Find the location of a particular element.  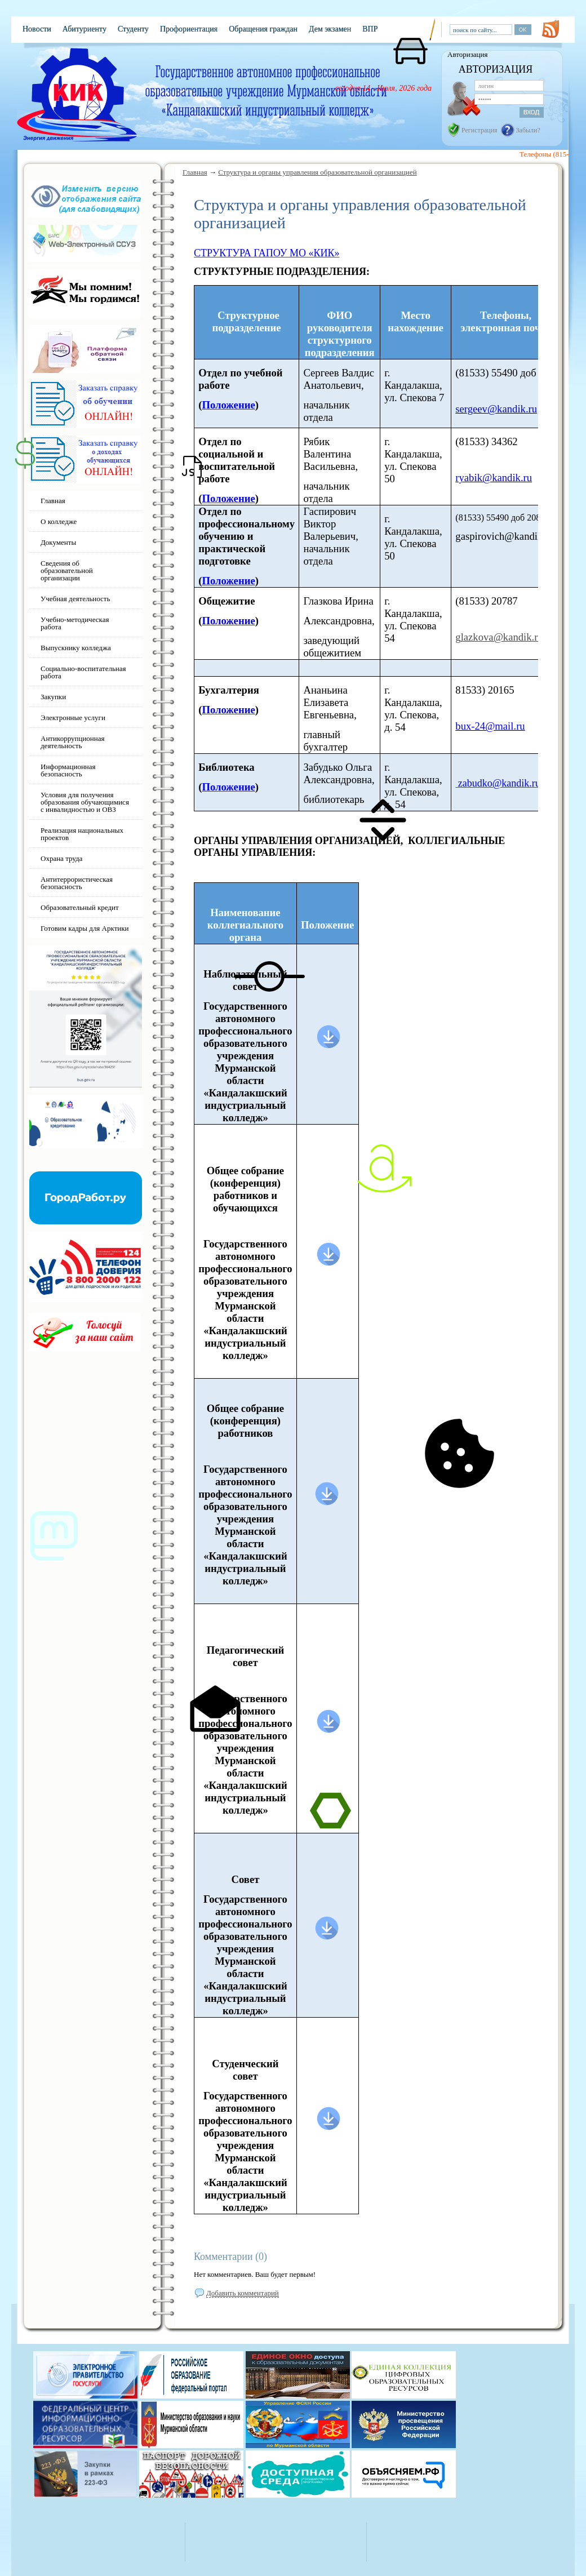

view commit history is located at coordinates (269, 976).